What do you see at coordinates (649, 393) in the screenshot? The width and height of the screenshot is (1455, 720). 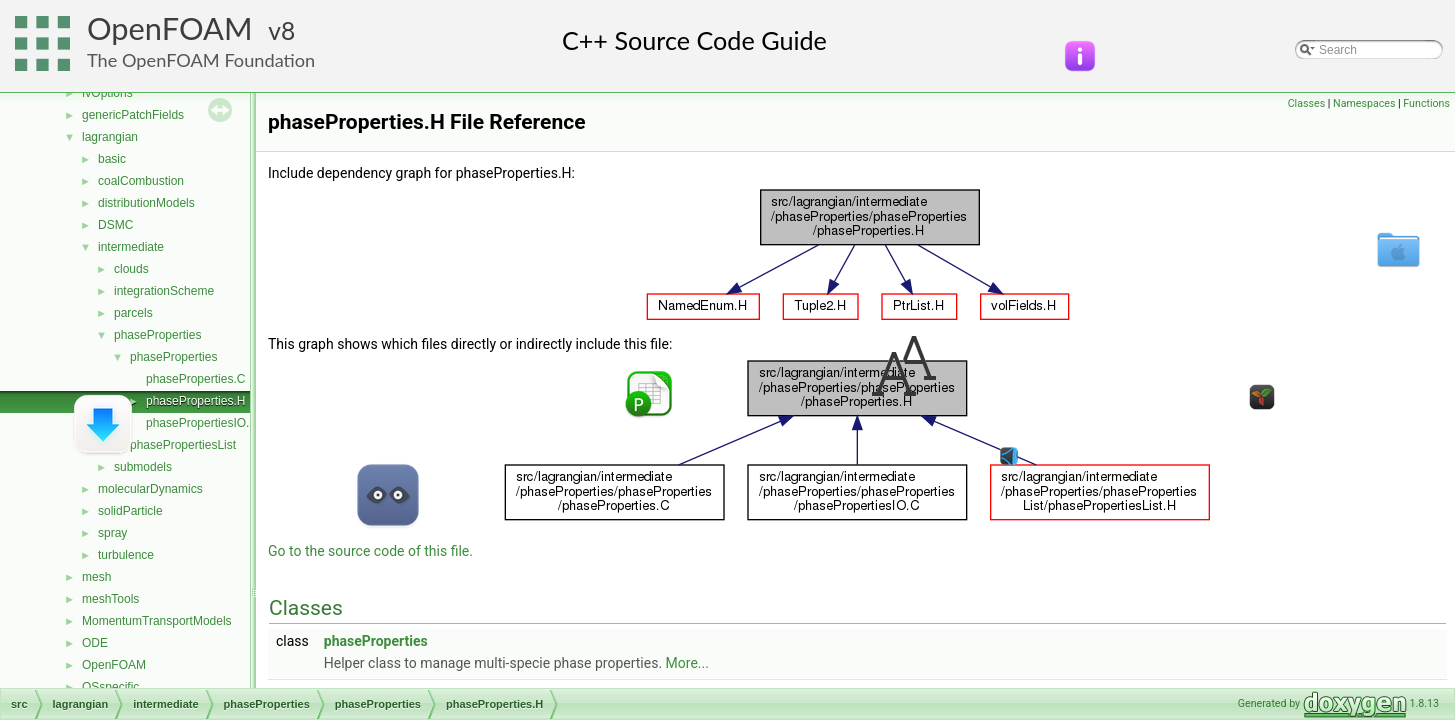 I see `open FreeOffice PlanMaker spreadsheet application` at bounding box center [649, 393].